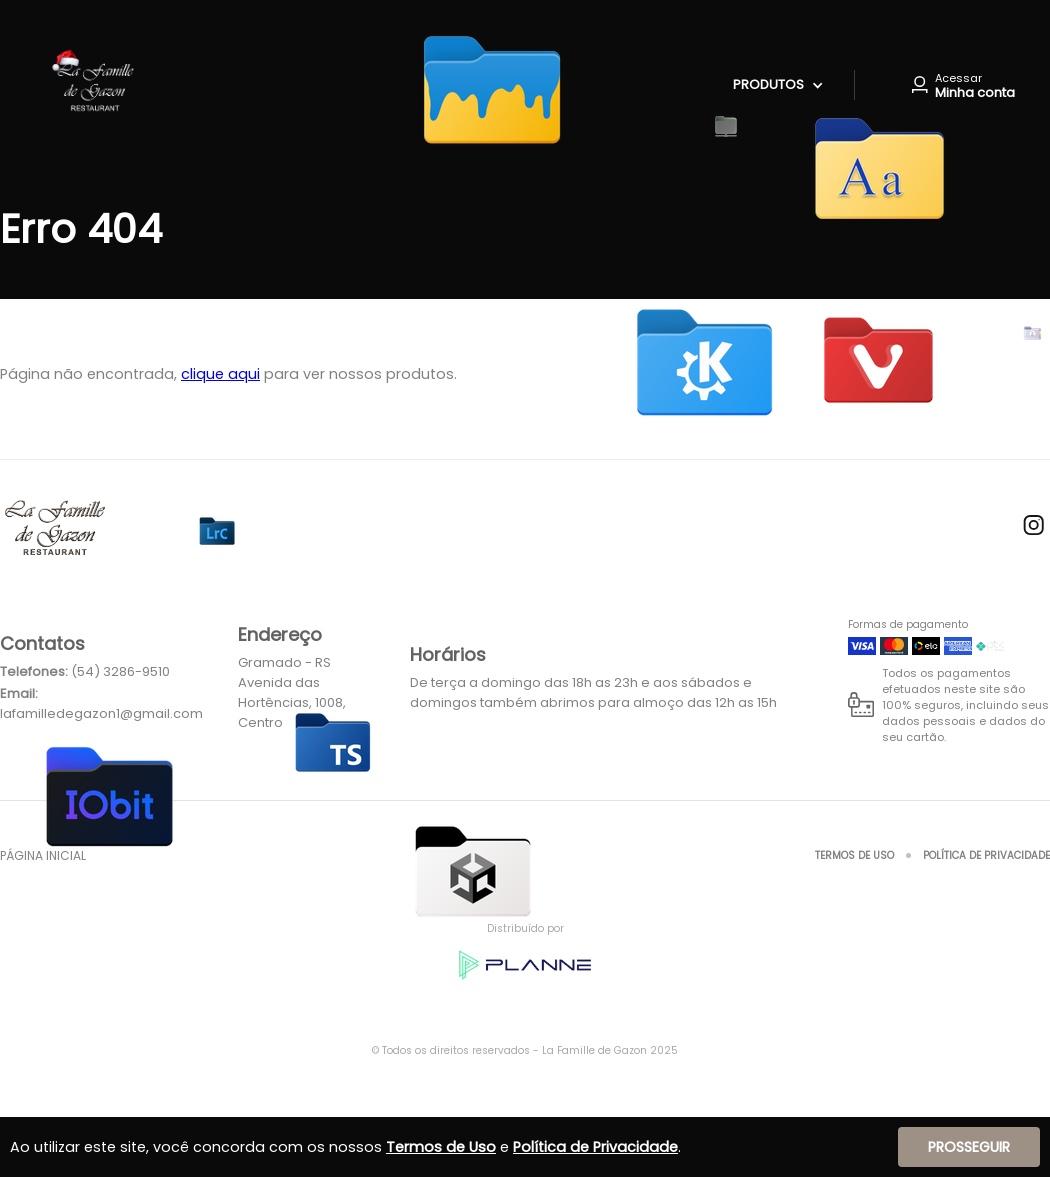 This screenshot has height=1177, width=1050. Describe the element at coordinates (878, 363) in the screenshot. I see `open vivaldi browser downloads folder` at that location.